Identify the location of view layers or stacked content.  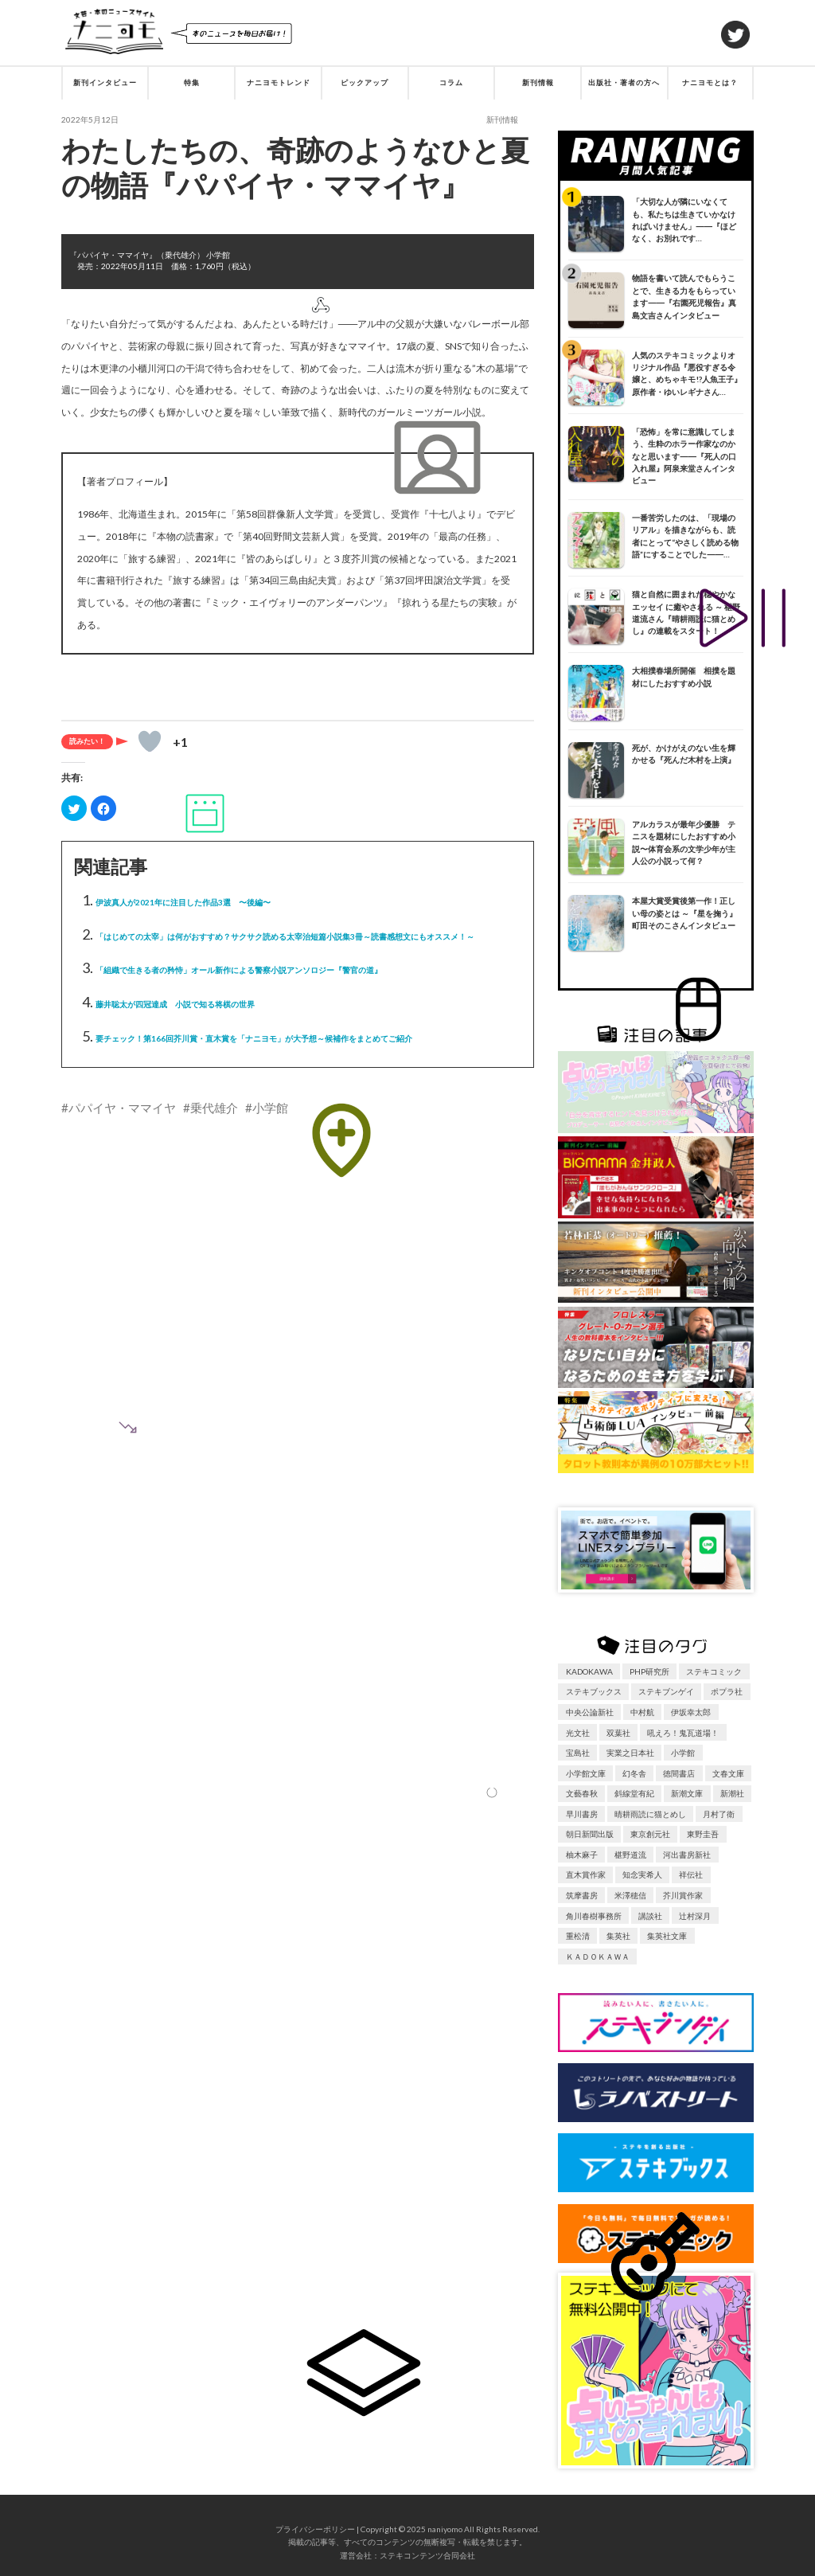
(364, 2375).